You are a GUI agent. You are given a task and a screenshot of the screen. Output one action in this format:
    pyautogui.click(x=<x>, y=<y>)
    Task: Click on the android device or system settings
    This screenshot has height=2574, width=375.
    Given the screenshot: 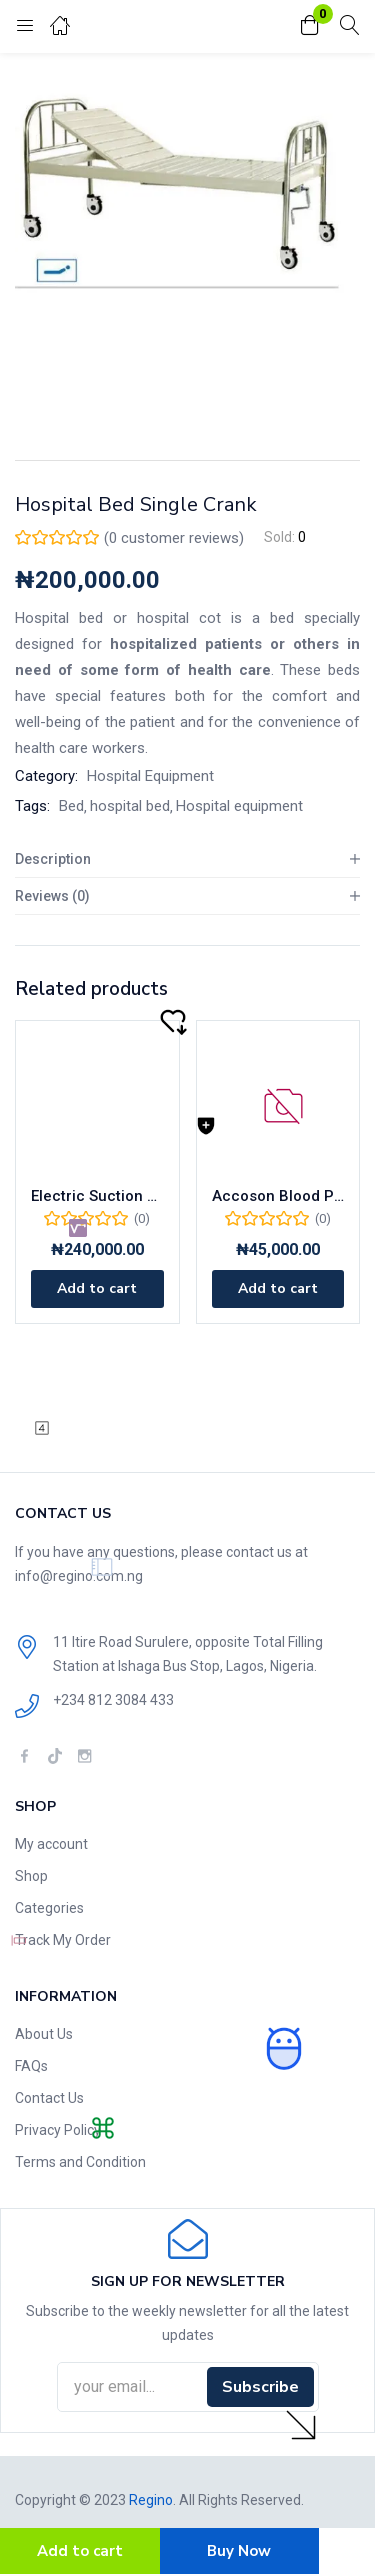 What is the action you would take?
    pyautogui.click(x=284, y=2048)
    